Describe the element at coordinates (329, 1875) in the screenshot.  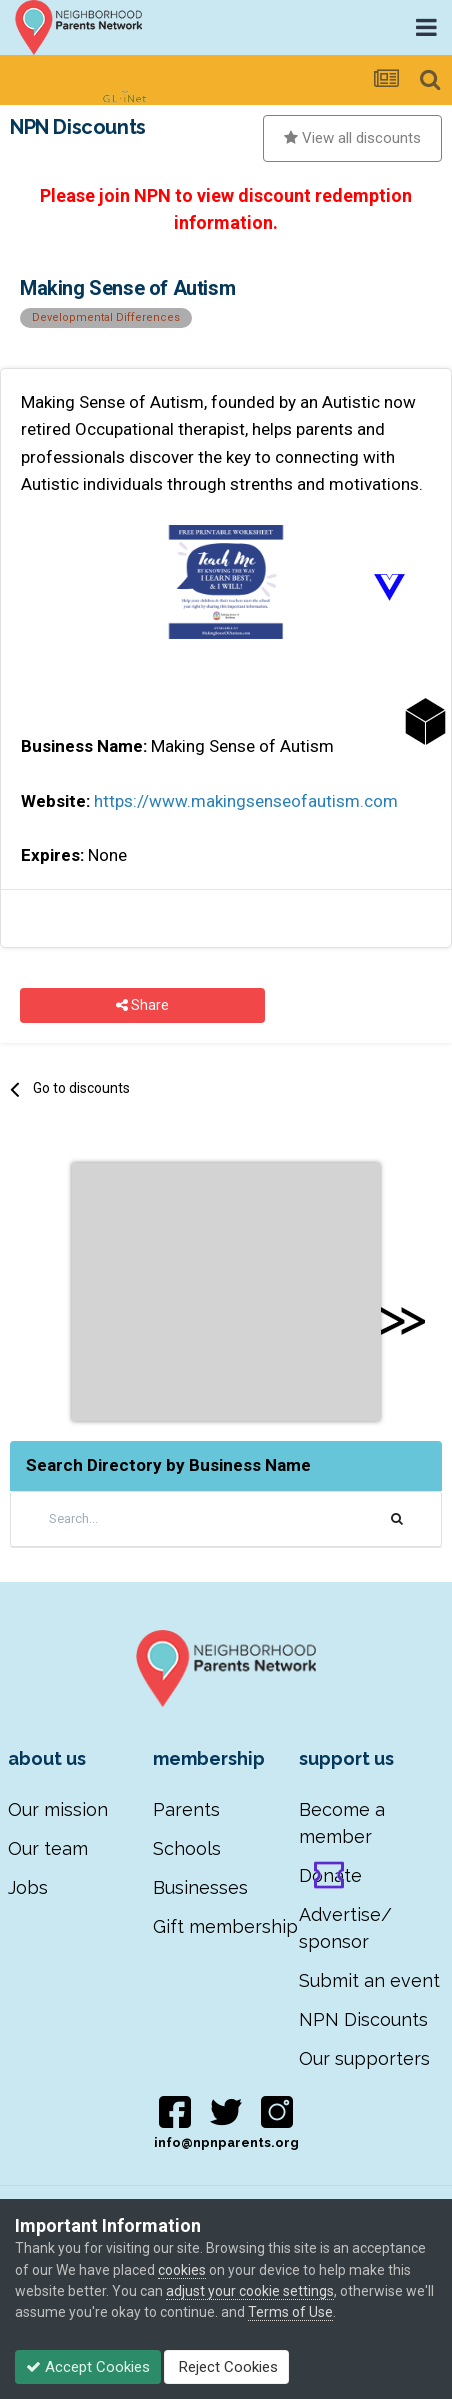
I see `view your tickets or passes` at that location.